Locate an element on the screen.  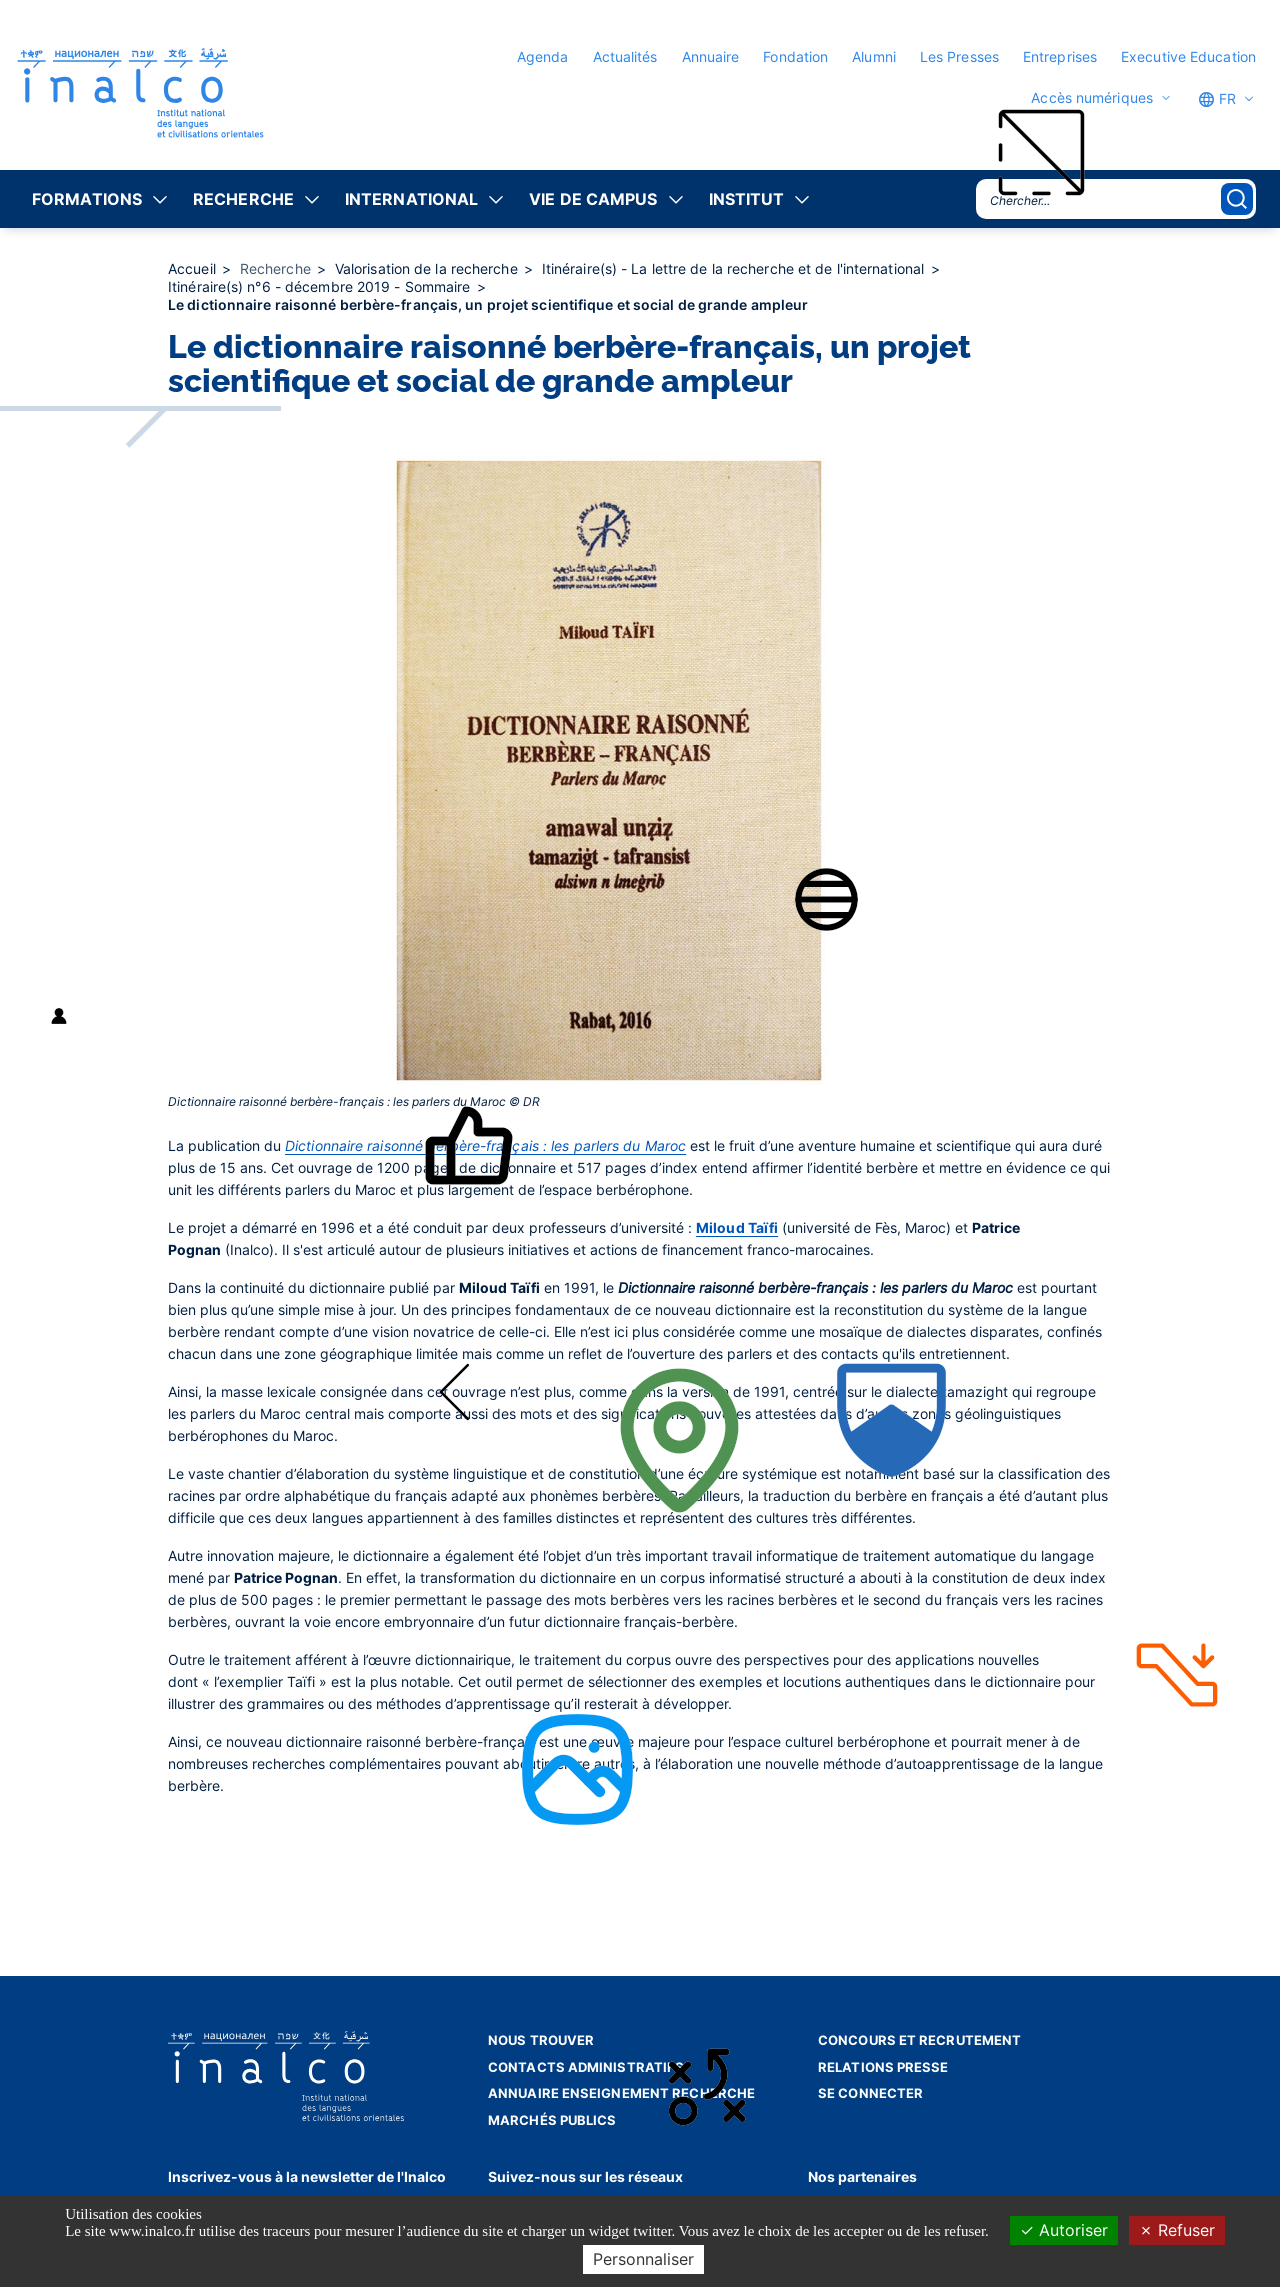
view photo gallery is located at coordinates (577, 1769).